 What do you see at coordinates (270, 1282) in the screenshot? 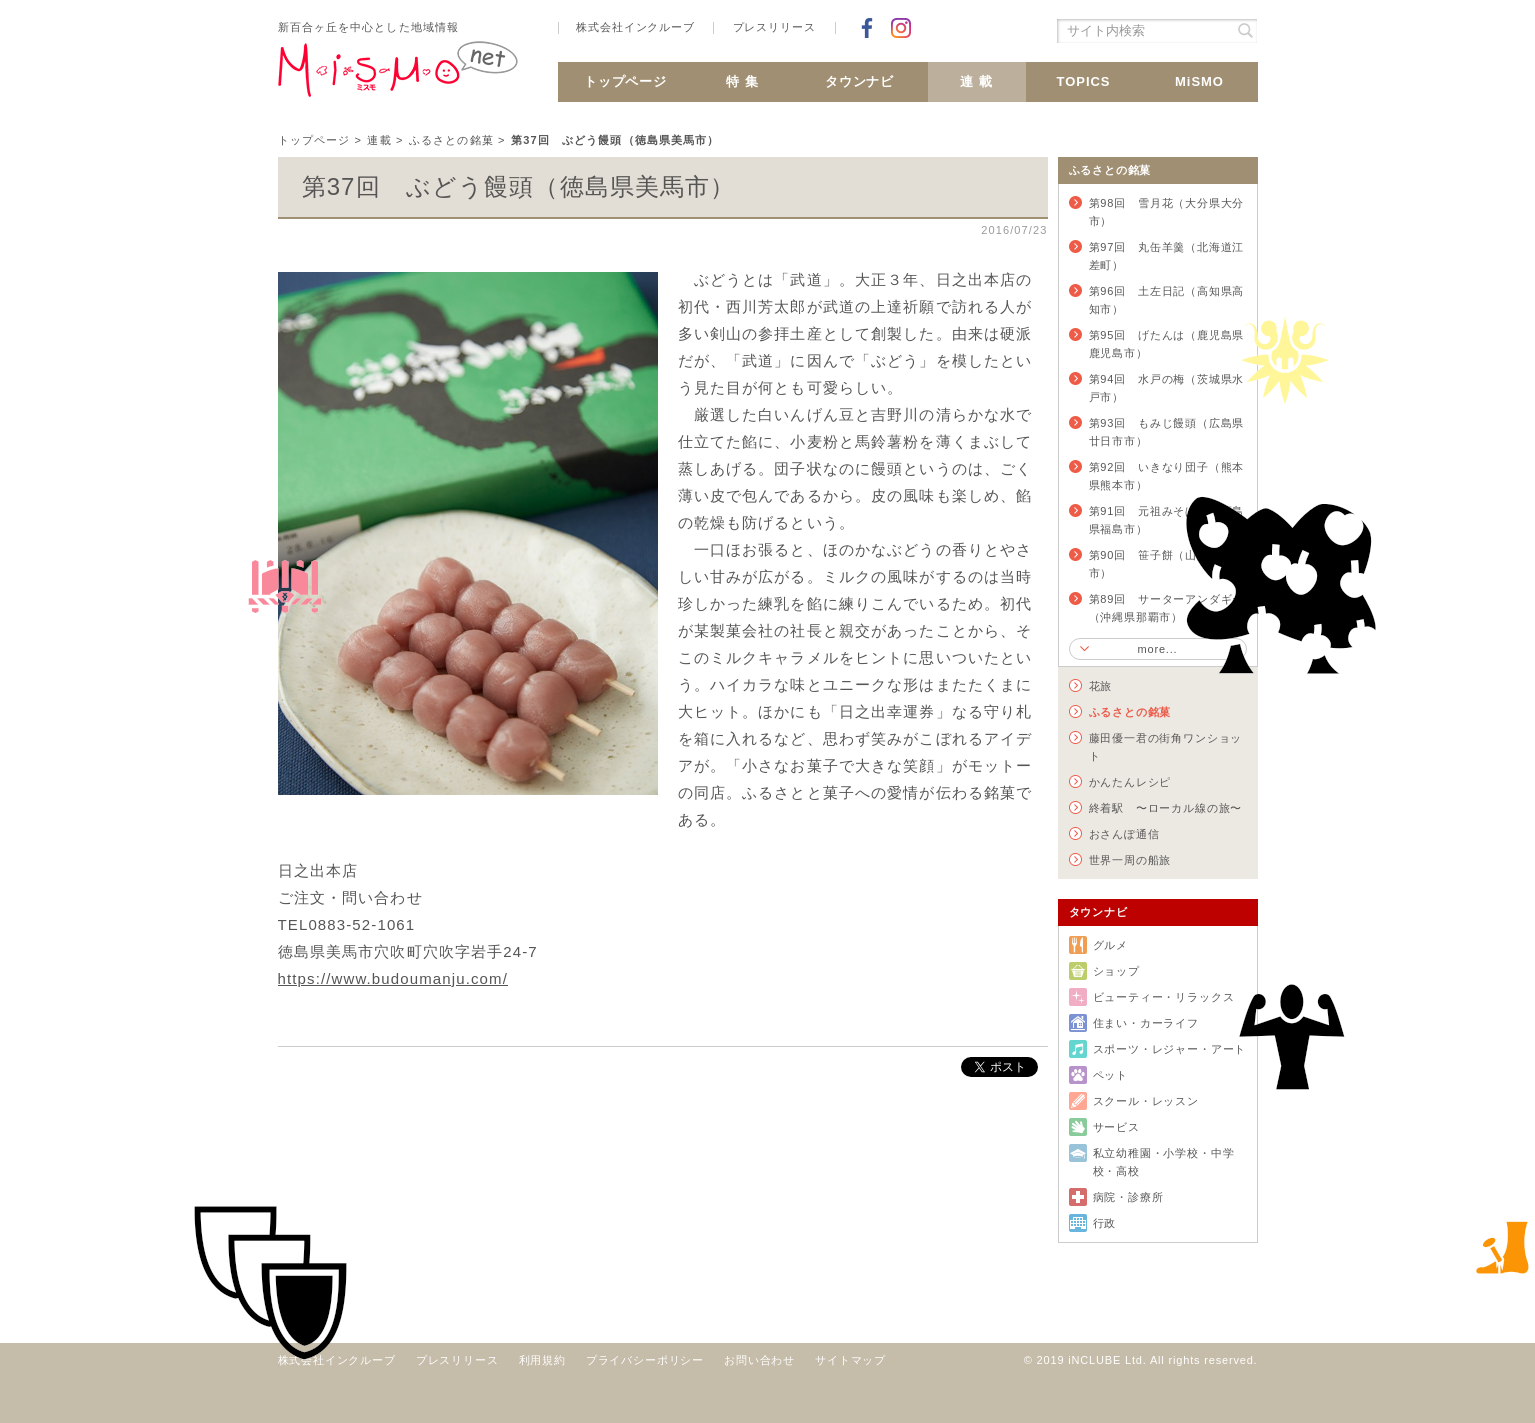
I see `view protection history or past defenses` at bounding box center [270, 1282].